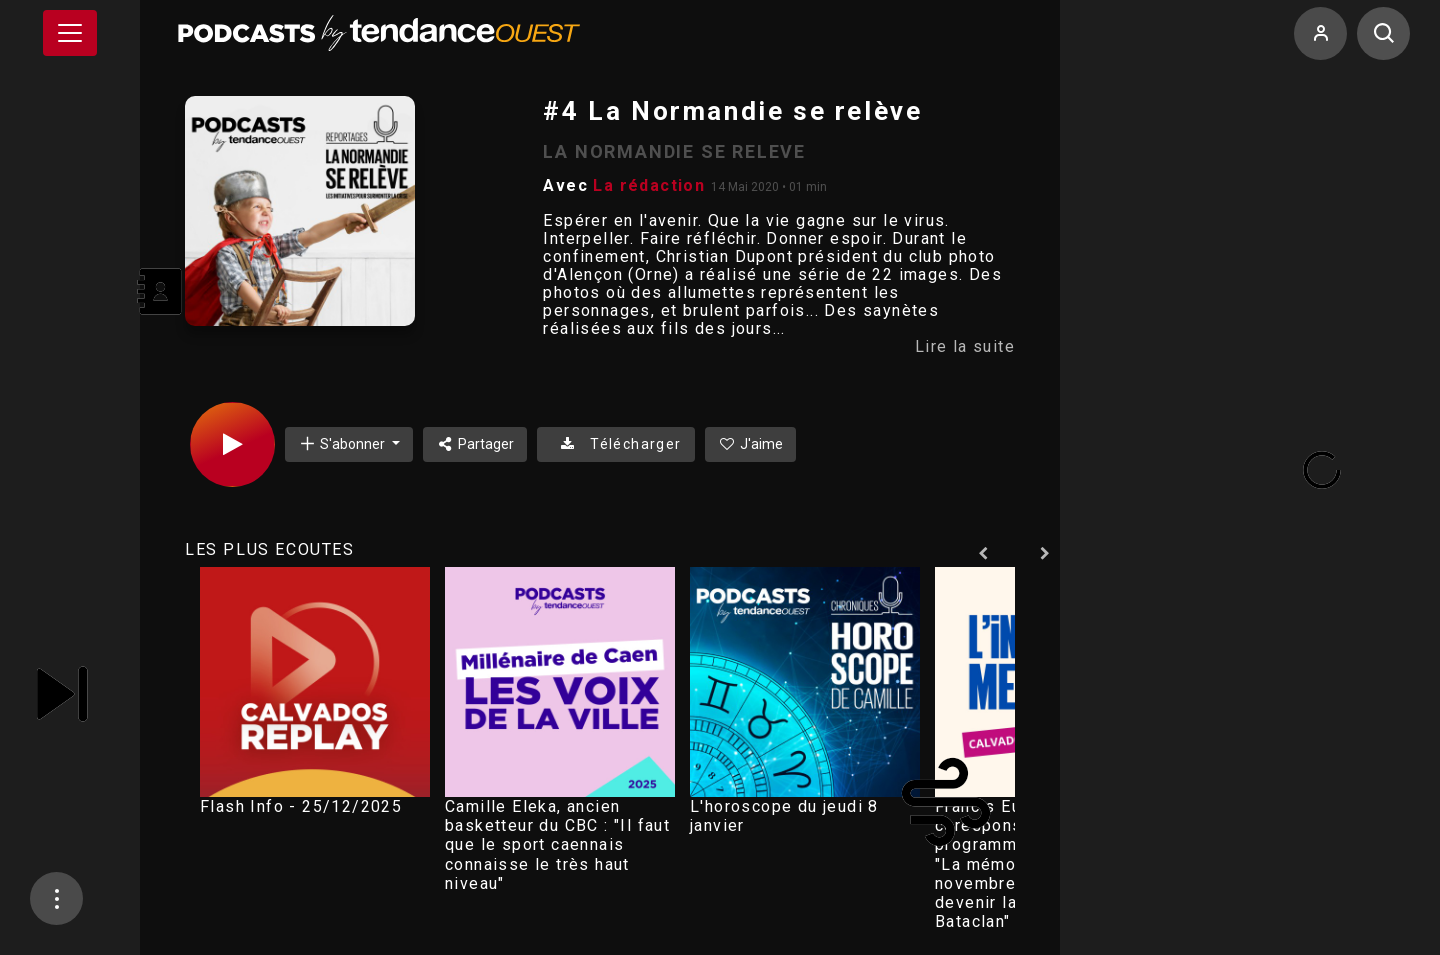  Describe the element at coordinates (160, 291) in the screenshot. I see `open your contacts list` at that location.